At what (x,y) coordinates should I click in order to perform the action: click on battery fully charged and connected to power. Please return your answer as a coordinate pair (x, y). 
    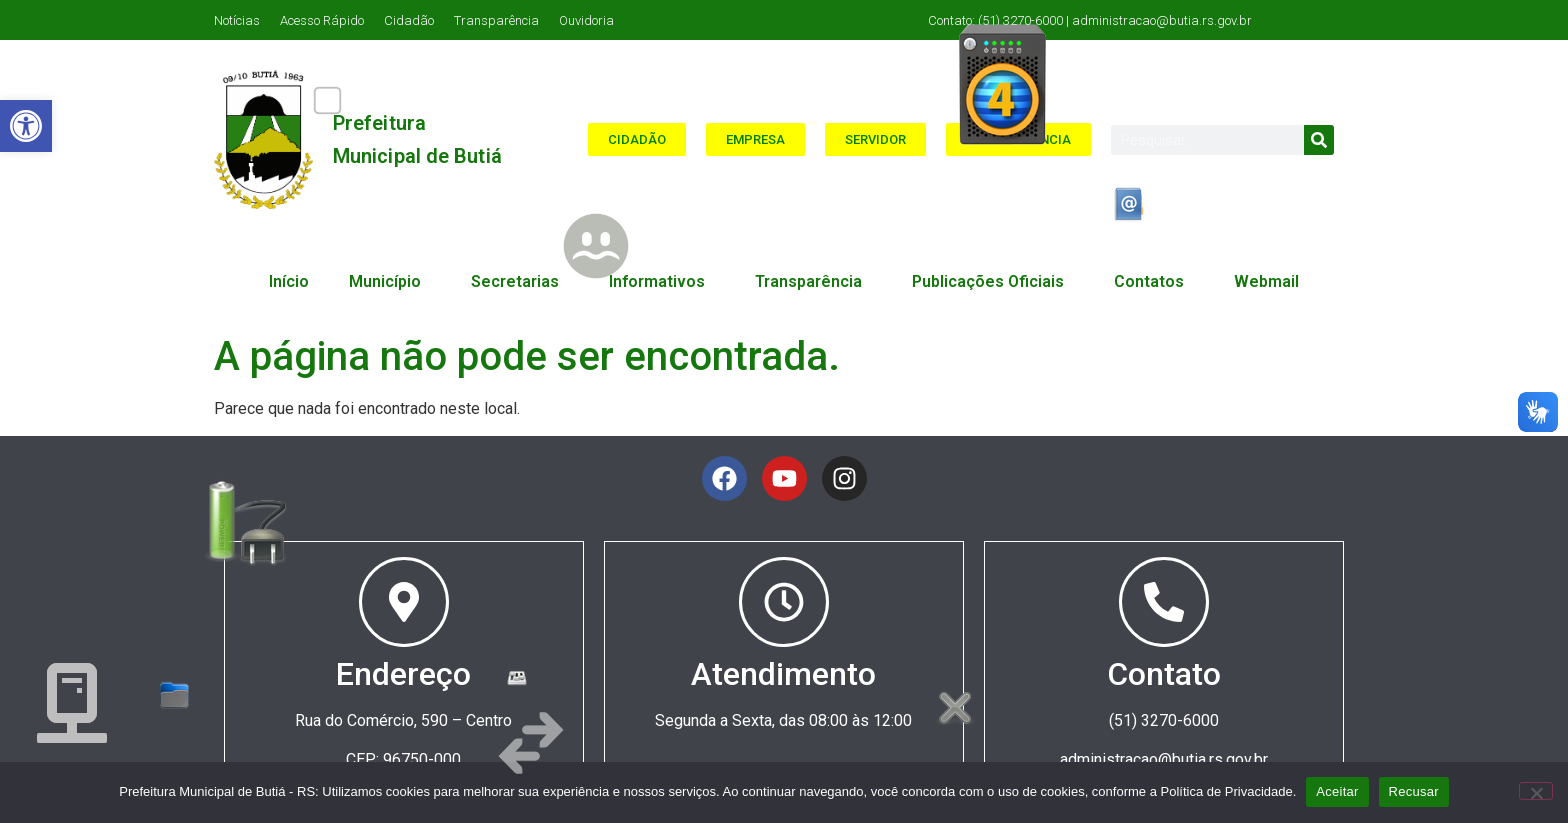
    Looking at the image, I should click on (243, 521).